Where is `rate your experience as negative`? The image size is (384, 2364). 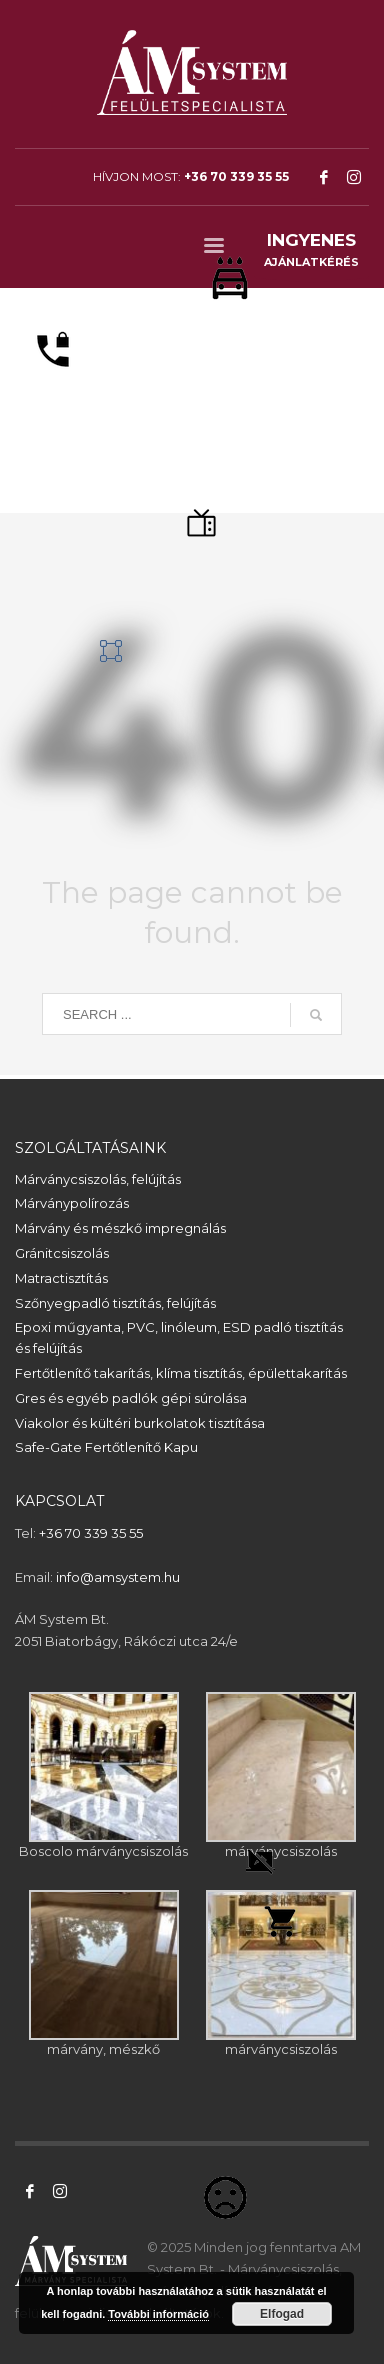 rate your experience as negative is located at coordinates (225, 2197).